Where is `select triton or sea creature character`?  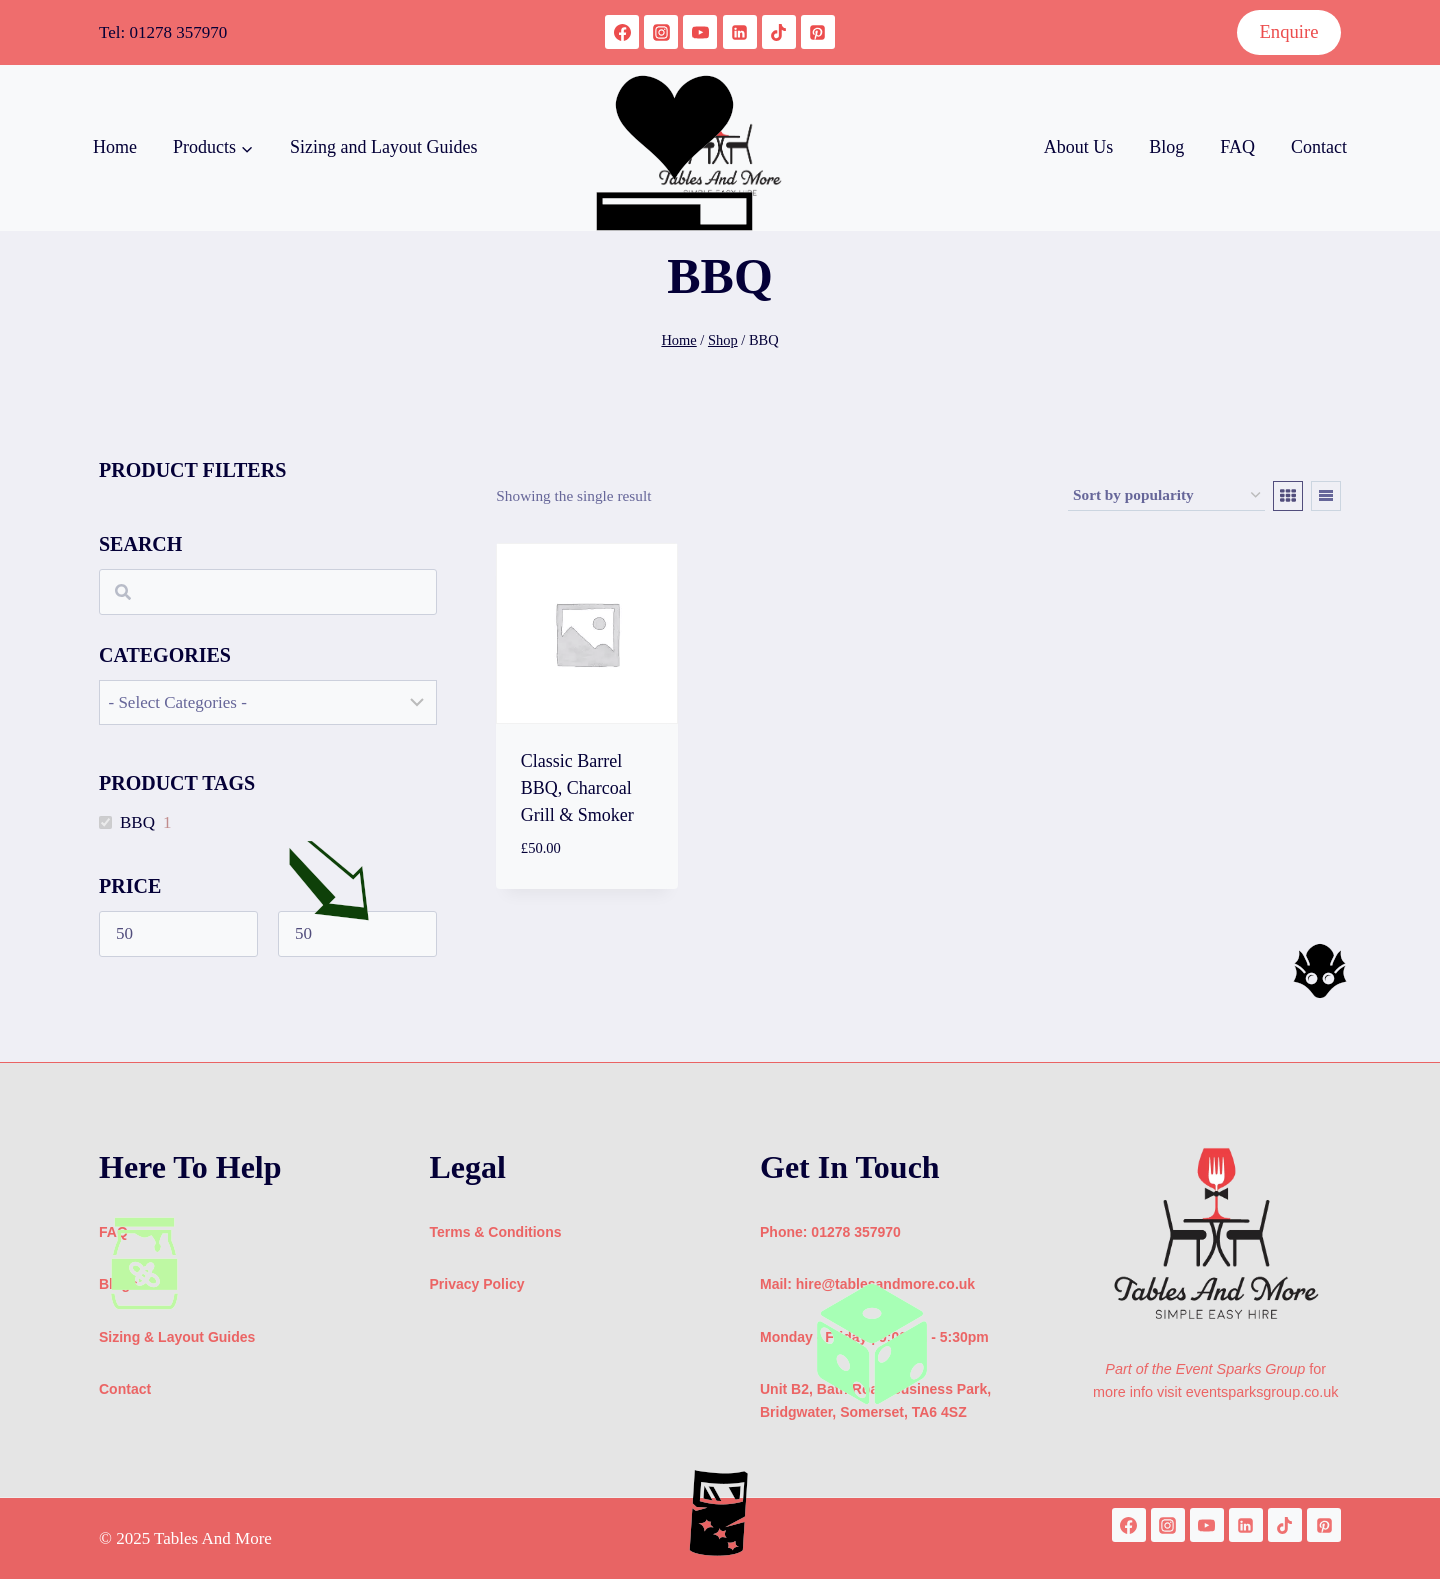
select triton or sea creature character is located at coordinates (1320, 971).